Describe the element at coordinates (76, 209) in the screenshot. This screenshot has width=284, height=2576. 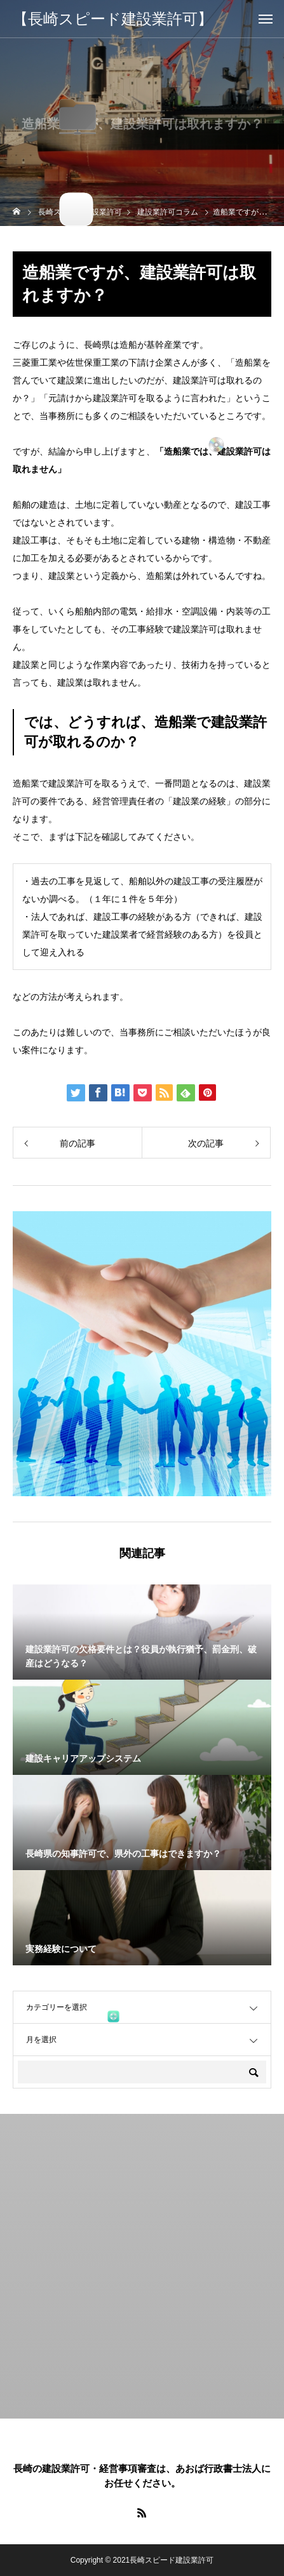
I see `blank app icon template for customization` at that location.